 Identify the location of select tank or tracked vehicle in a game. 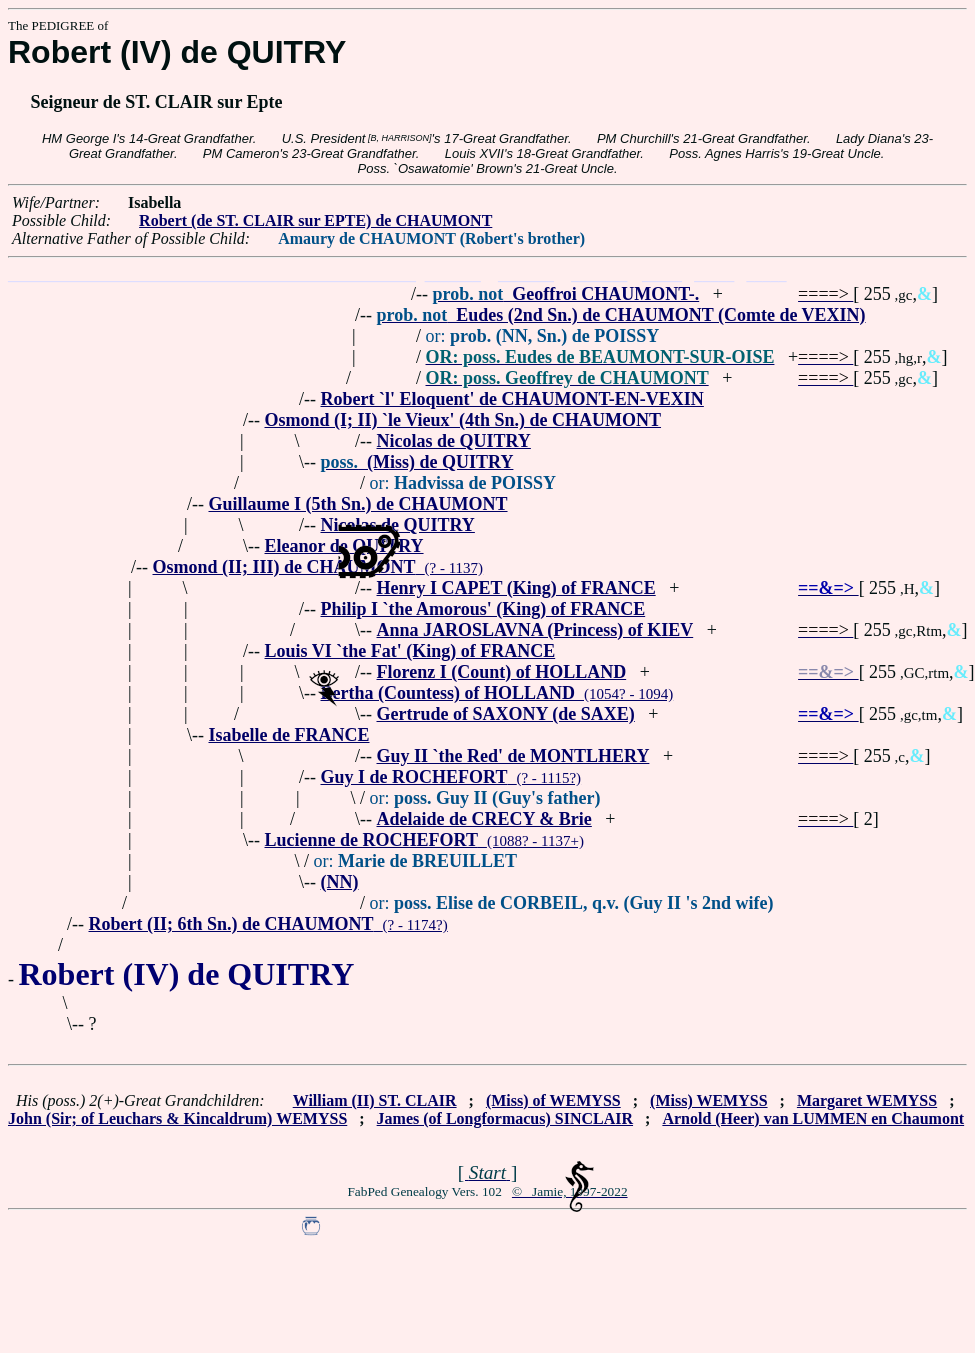
(369, 551).